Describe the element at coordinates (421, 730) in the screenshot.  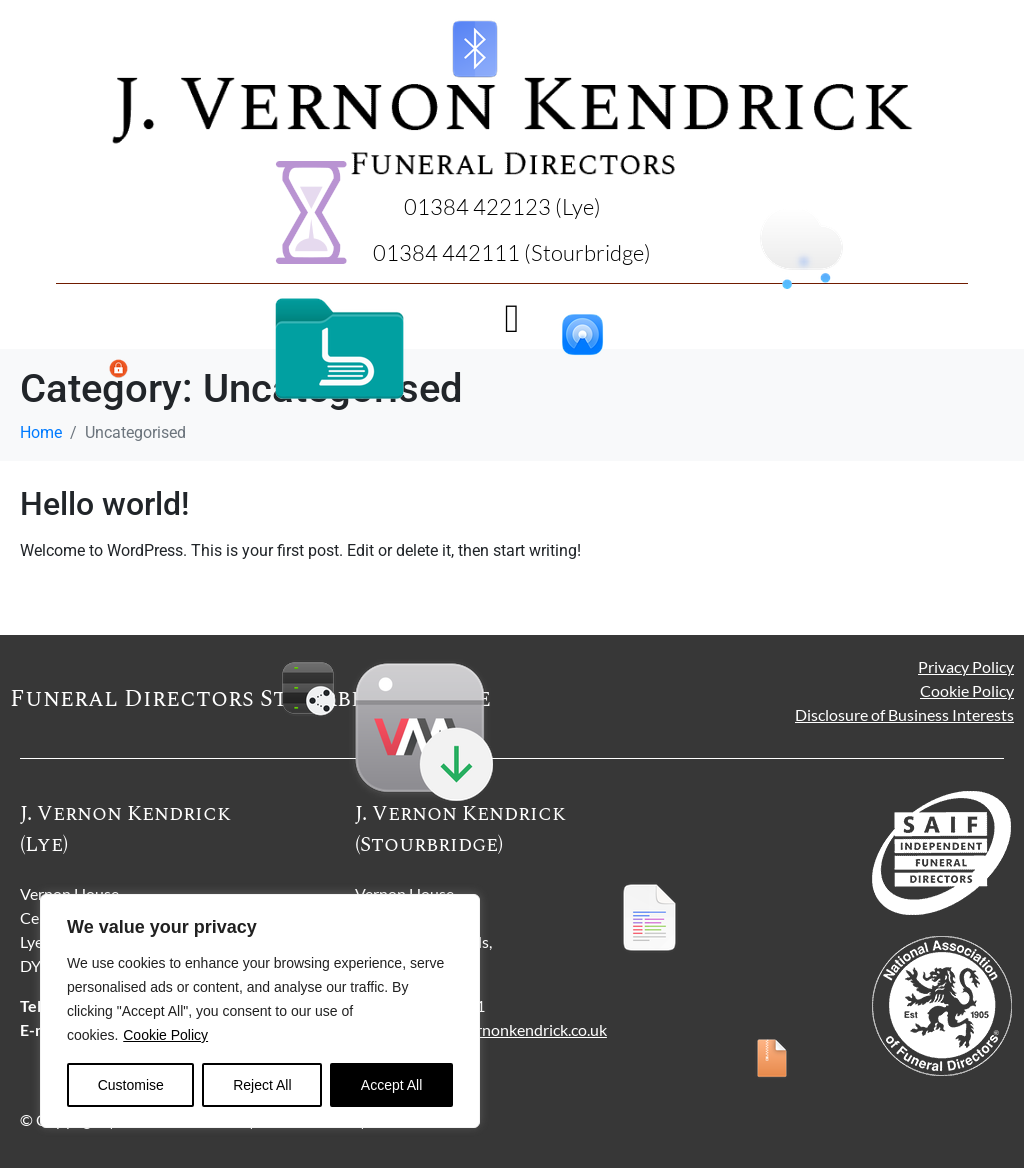
I see `install a new virtual machine` at that location.